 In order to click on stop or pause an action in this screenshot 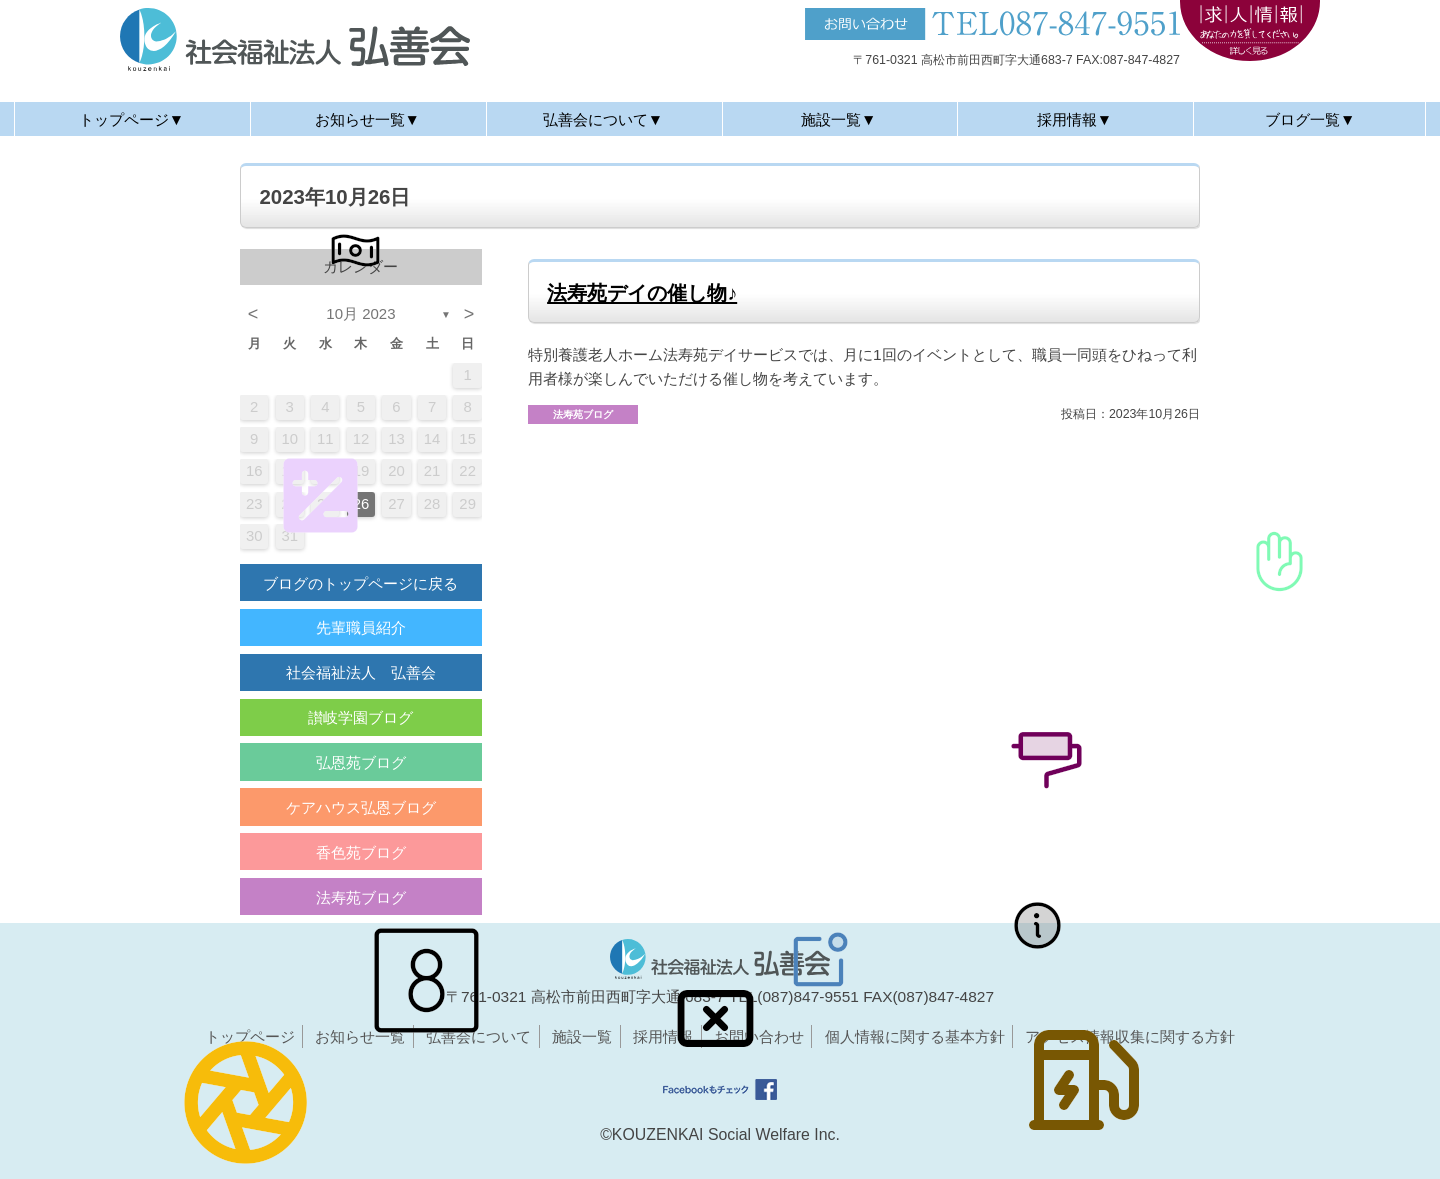, I will do `click(1279, 561)`.